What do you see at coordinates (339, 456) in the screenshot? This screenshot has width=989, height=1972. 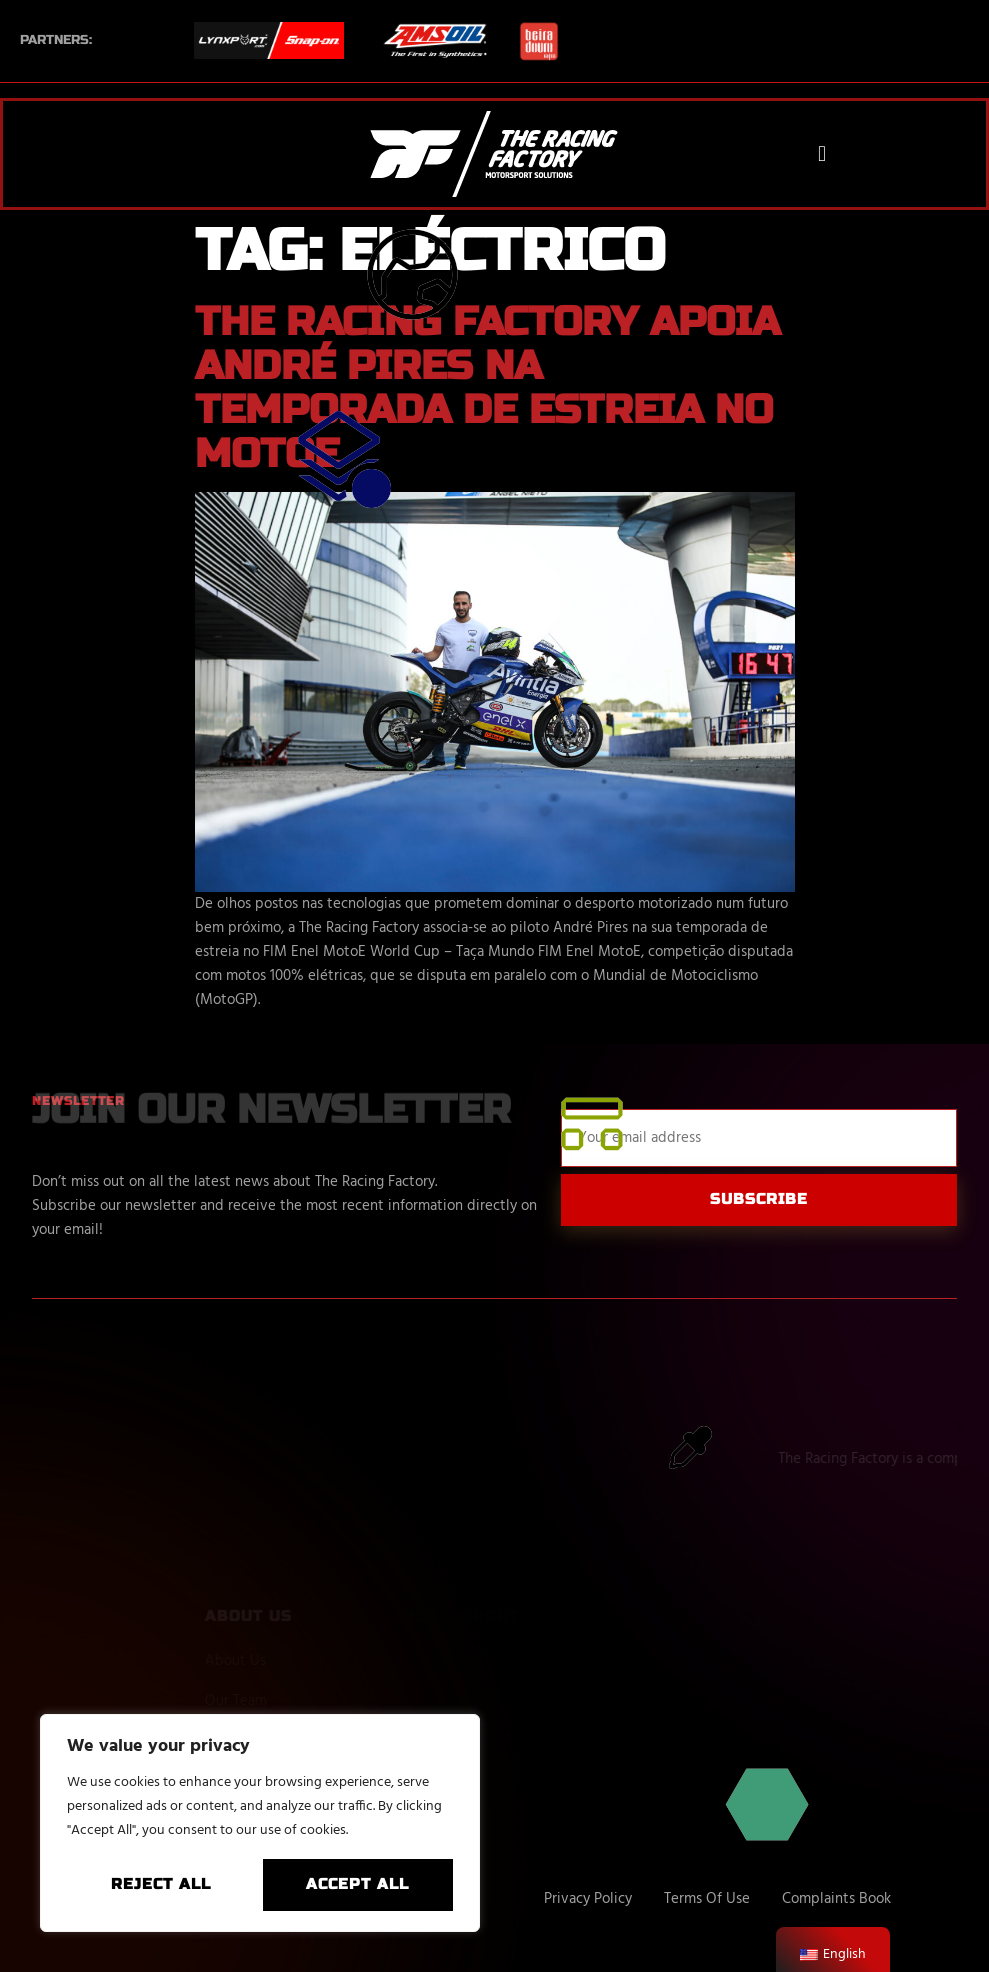 I see `layers with unread notification or update available` at bounding box center [339, 456].